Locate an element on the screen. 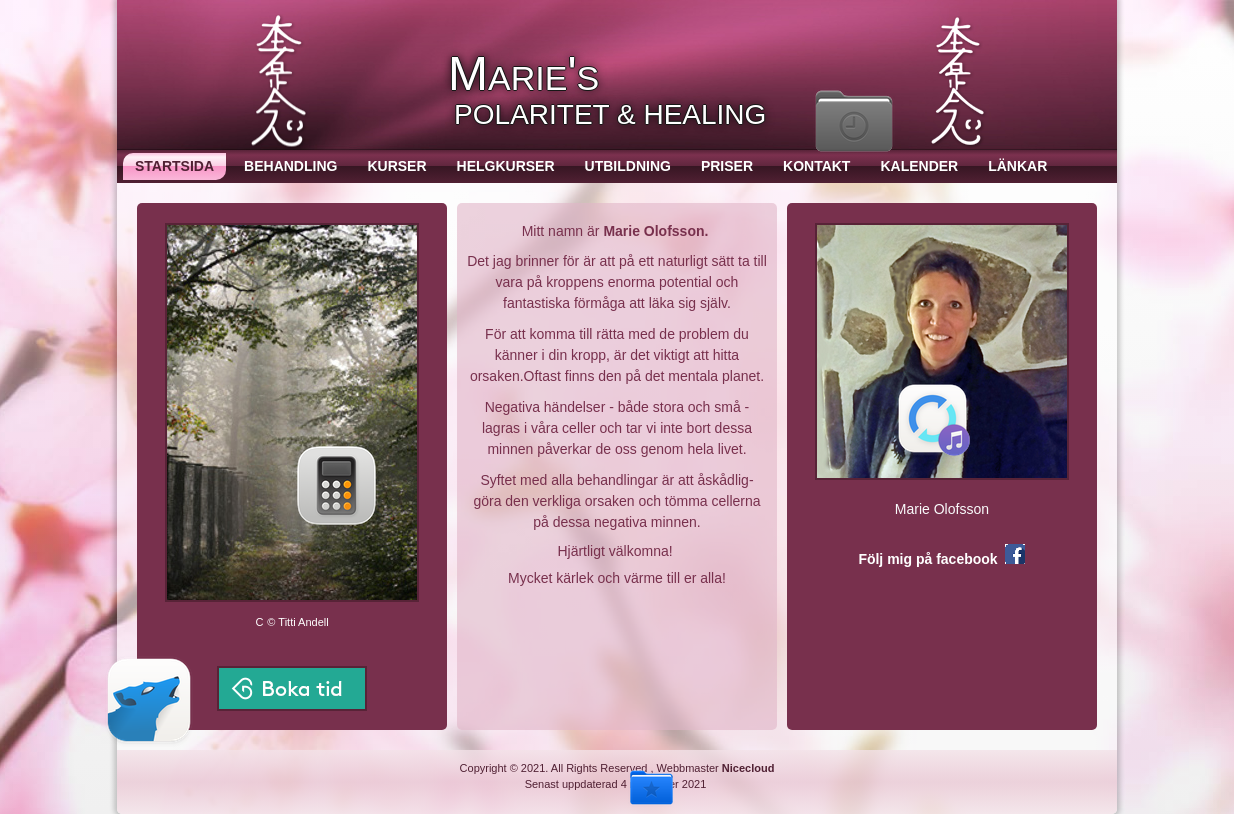 The width and height of the screenshot is (1234, 814). access bookmarked or favorite files is located at coordinates (651, 787).